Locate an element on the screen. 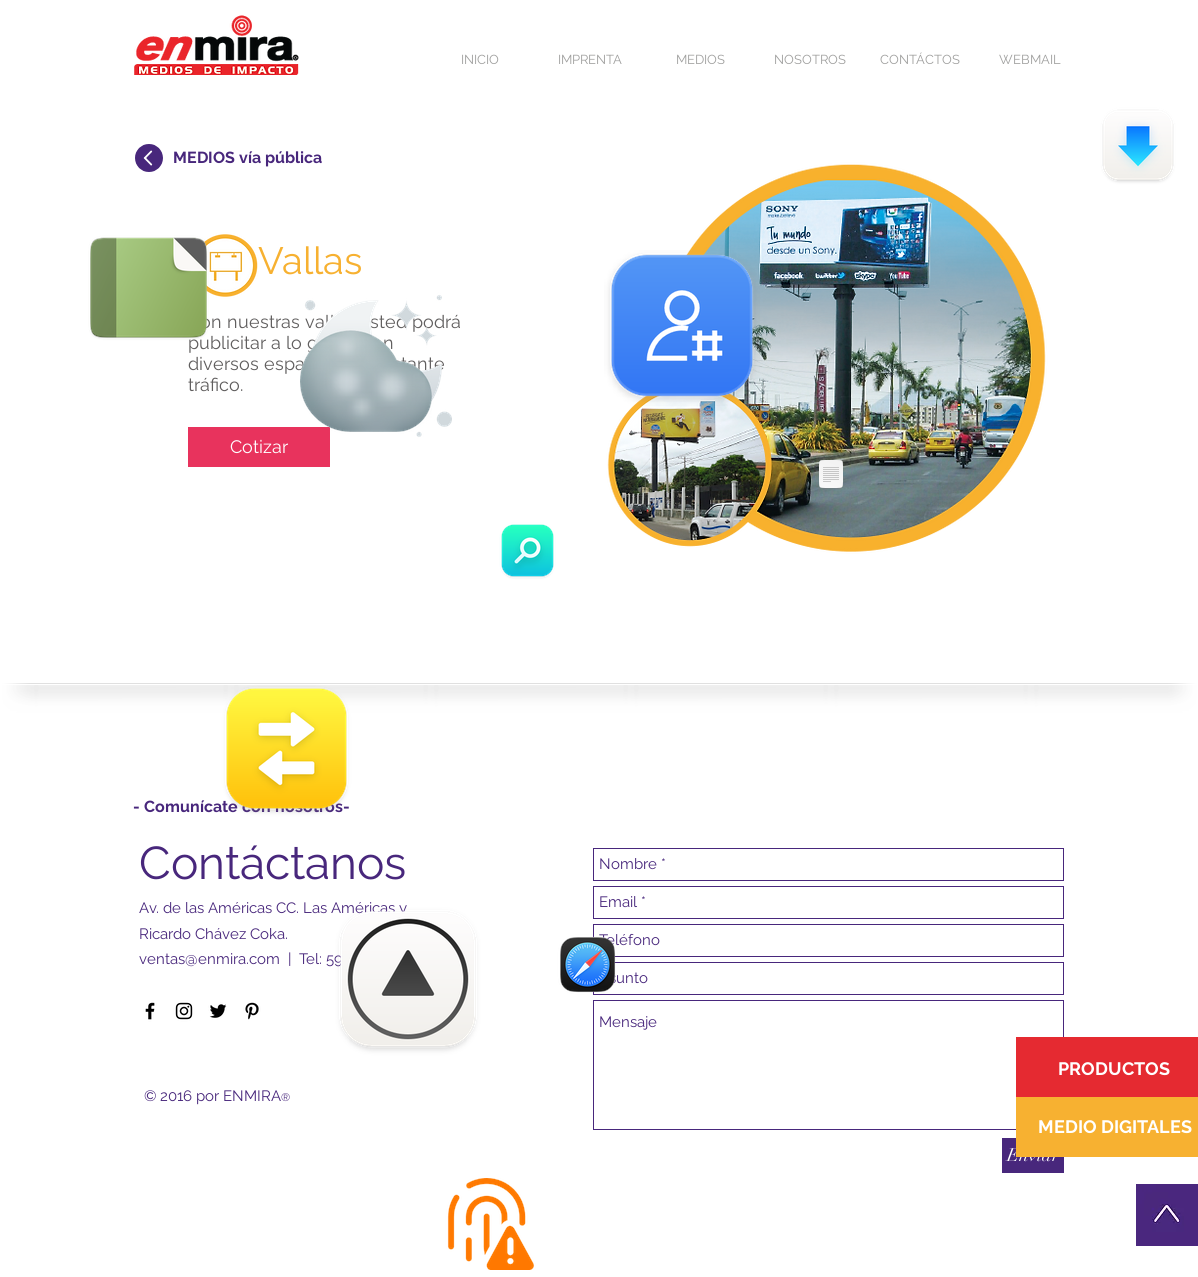 Image resolution: width=1198 pixels, height=1277 pixels. indicates a file or folder contains documents is located at coordinates (831, 474).